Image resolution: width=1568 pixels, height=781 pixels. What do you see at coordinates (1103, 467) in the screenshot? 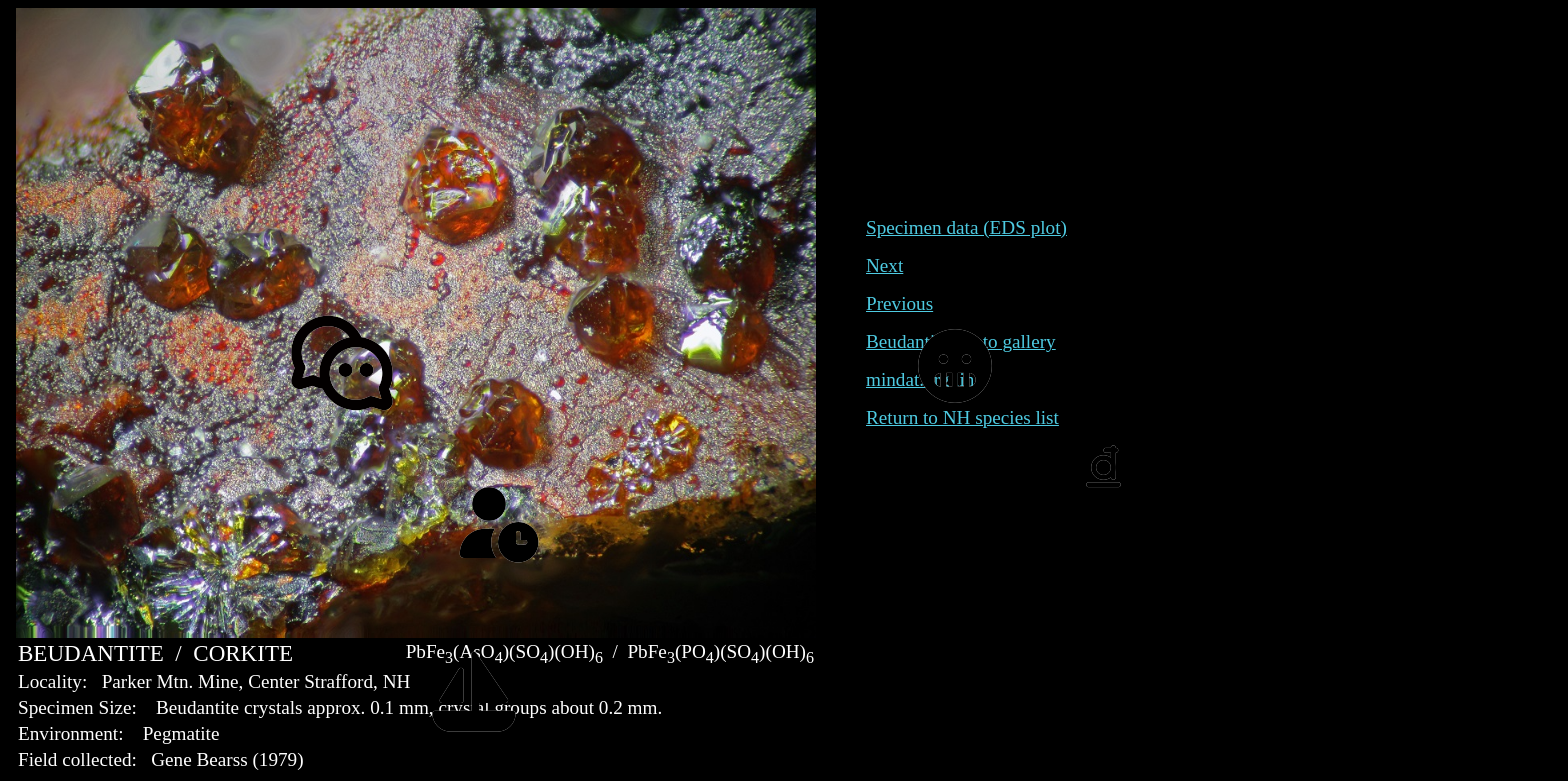
I see `indicates Vietnamese dong currency` at bounding box center [1103, 467].